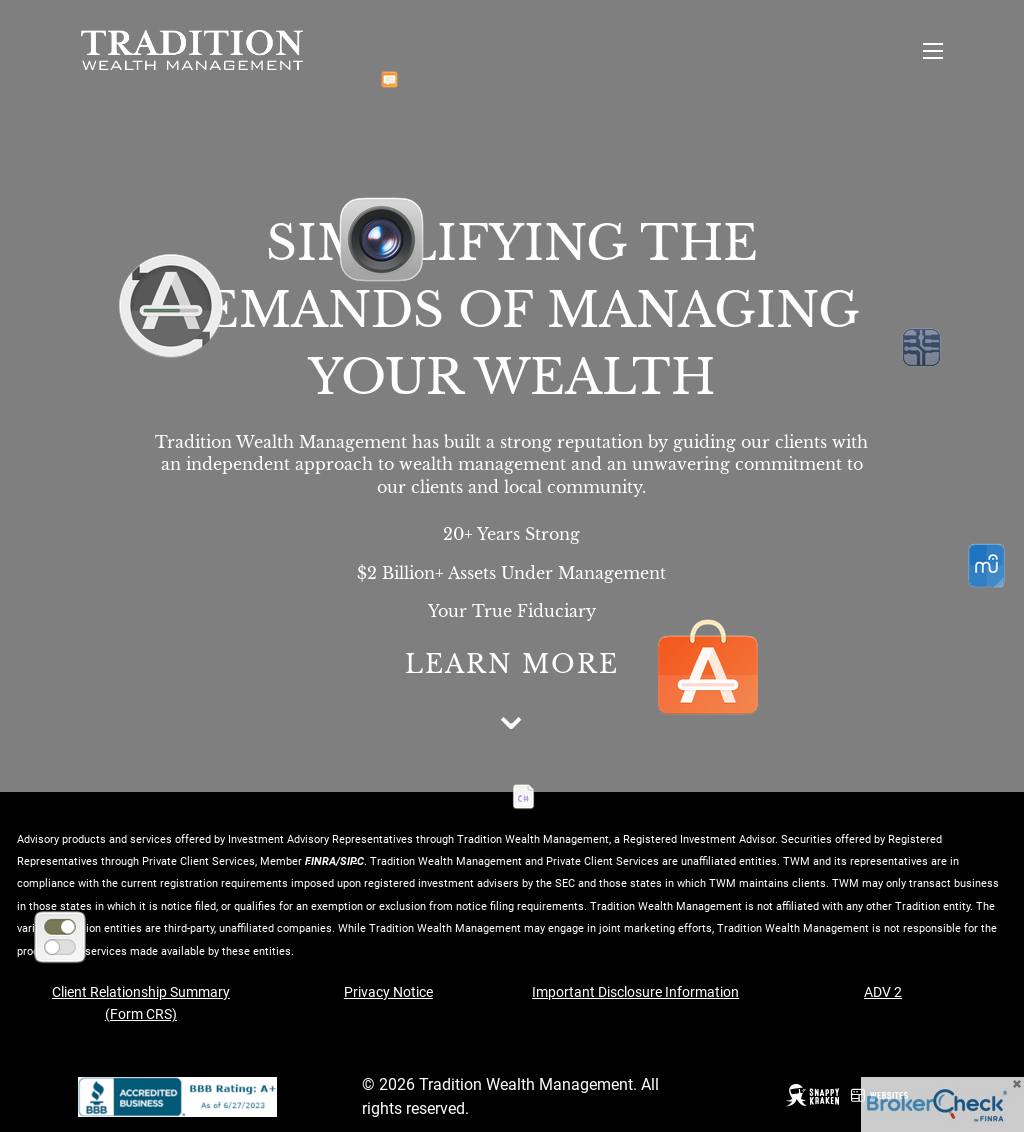 This screenshot has width=1024, height=1132. What do you see at coordinates (708, 675) in the screenshot?
I see `open the software center to browse and install apps` at bounding box center [708, 675].